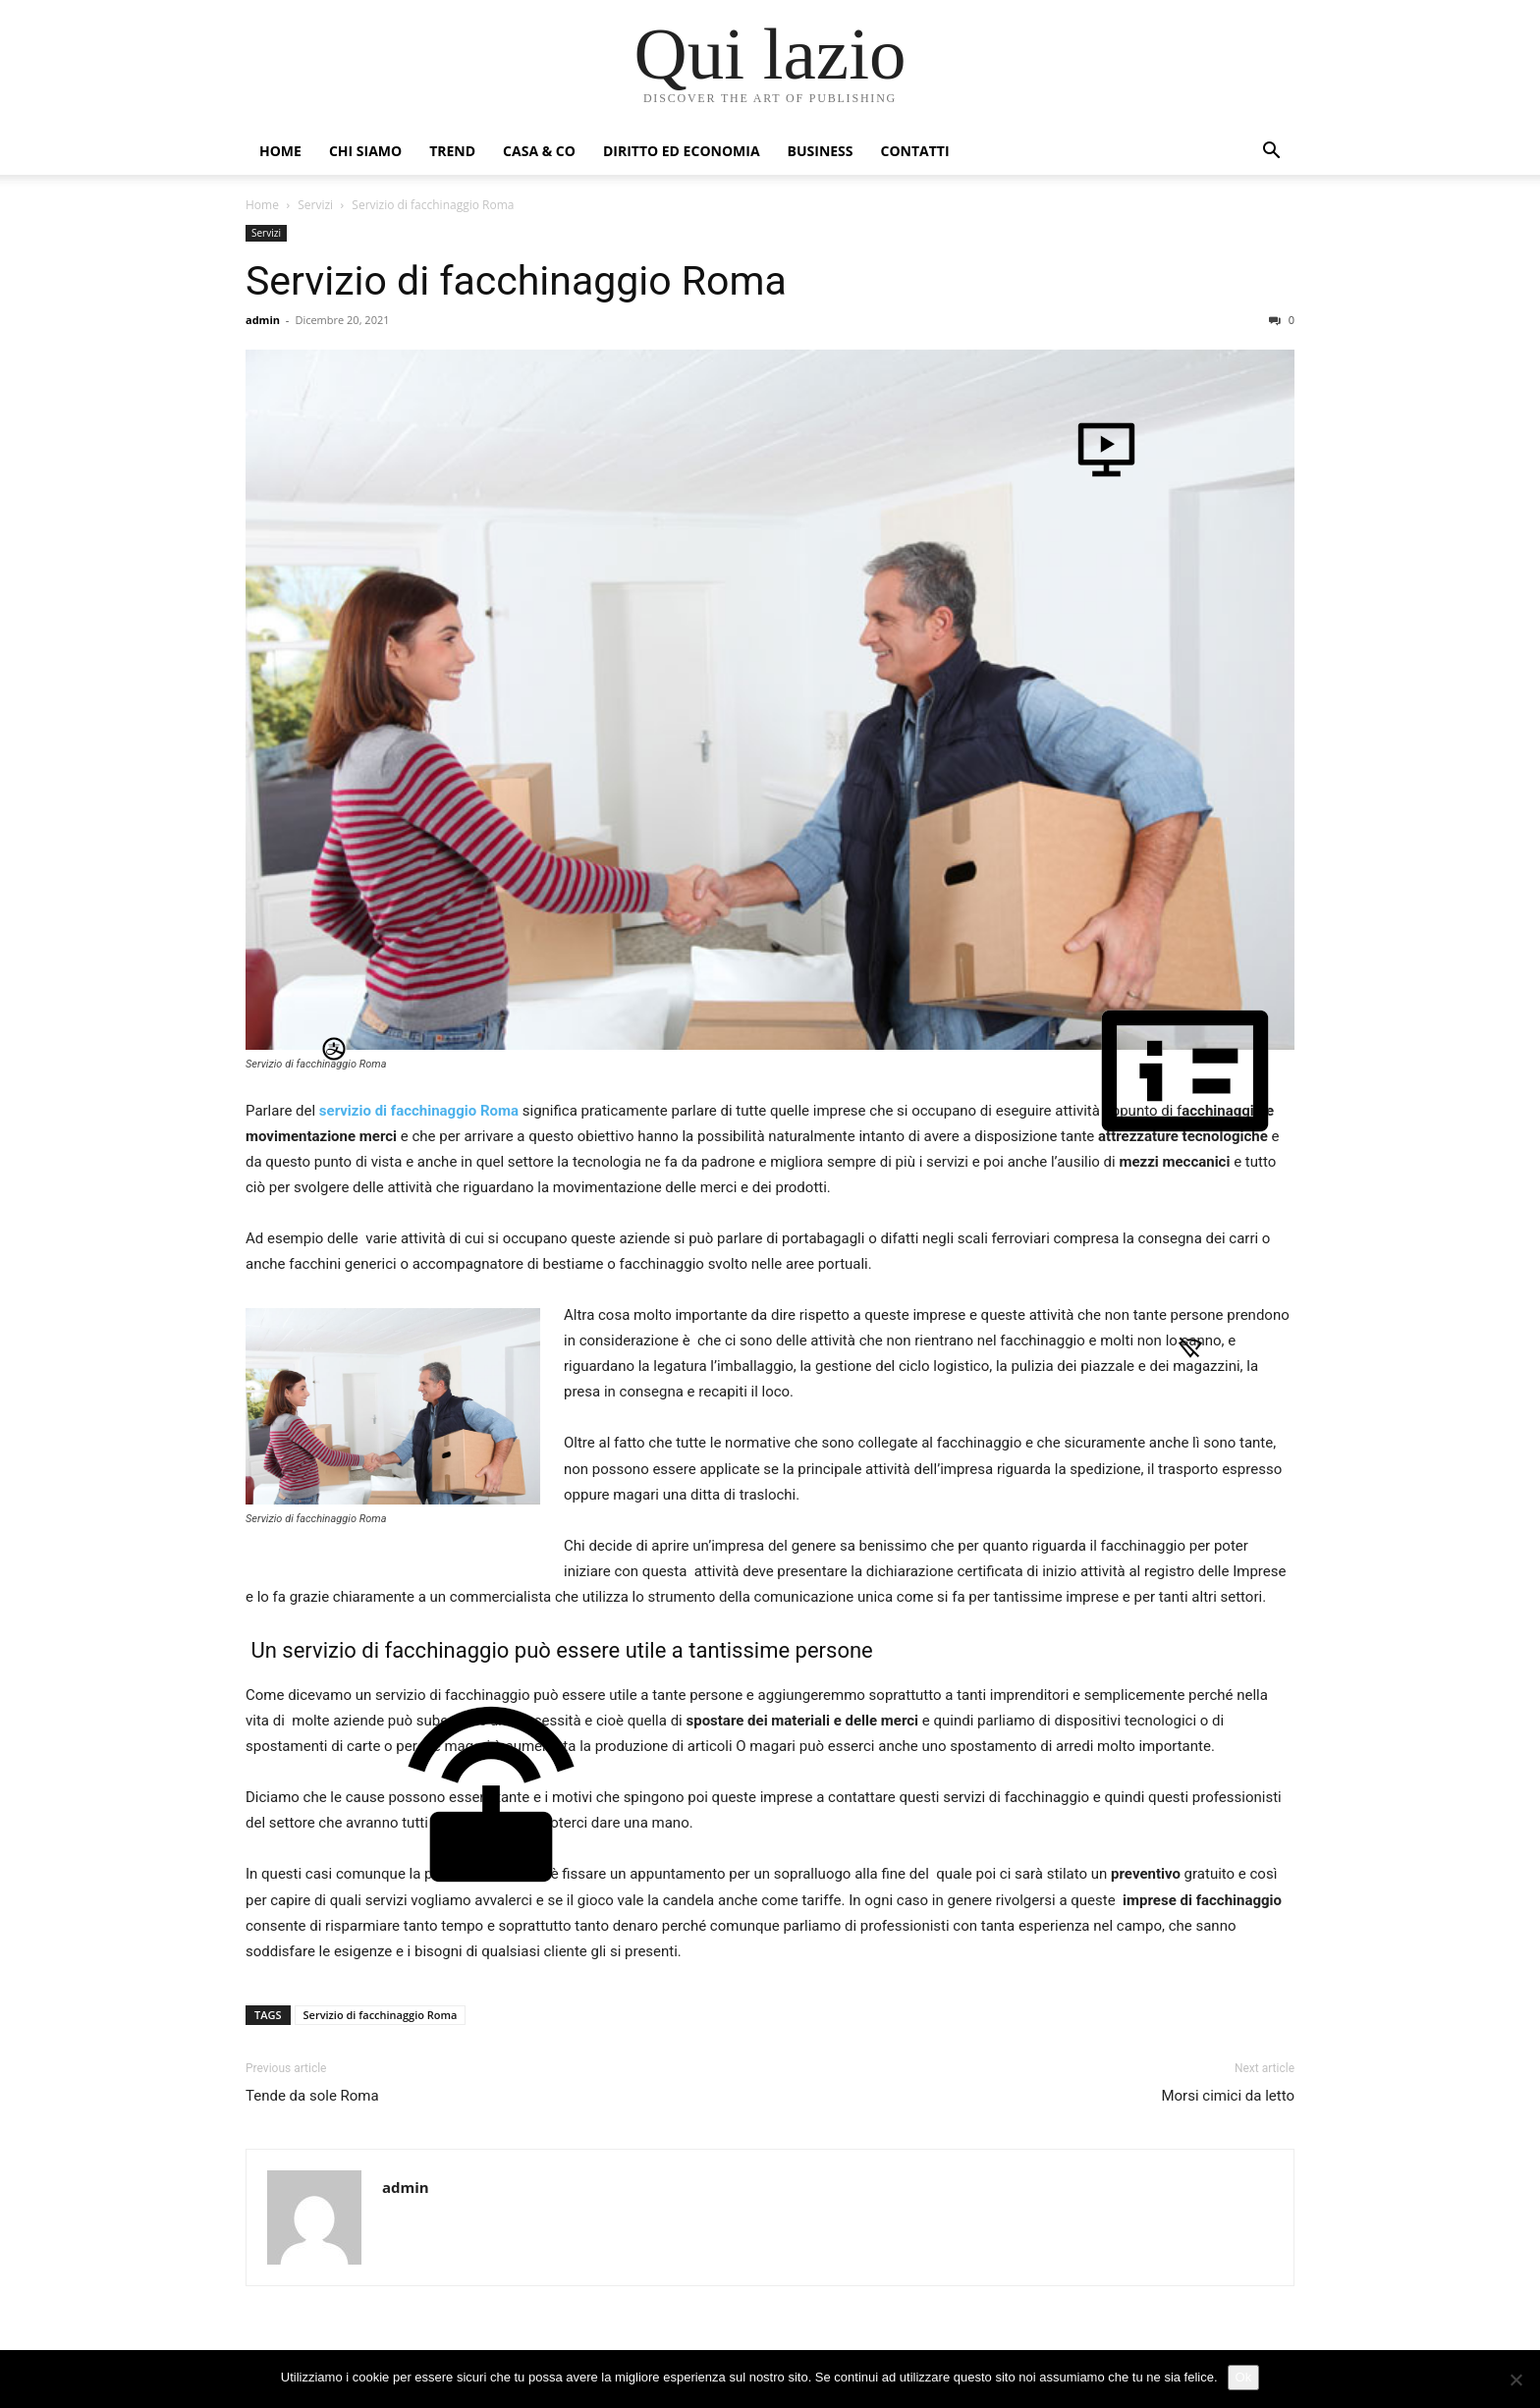 This screenshot has height=2408, width=1540. I want to click on indicates wifi is disabled or disconnected, so click(1190, 1348).